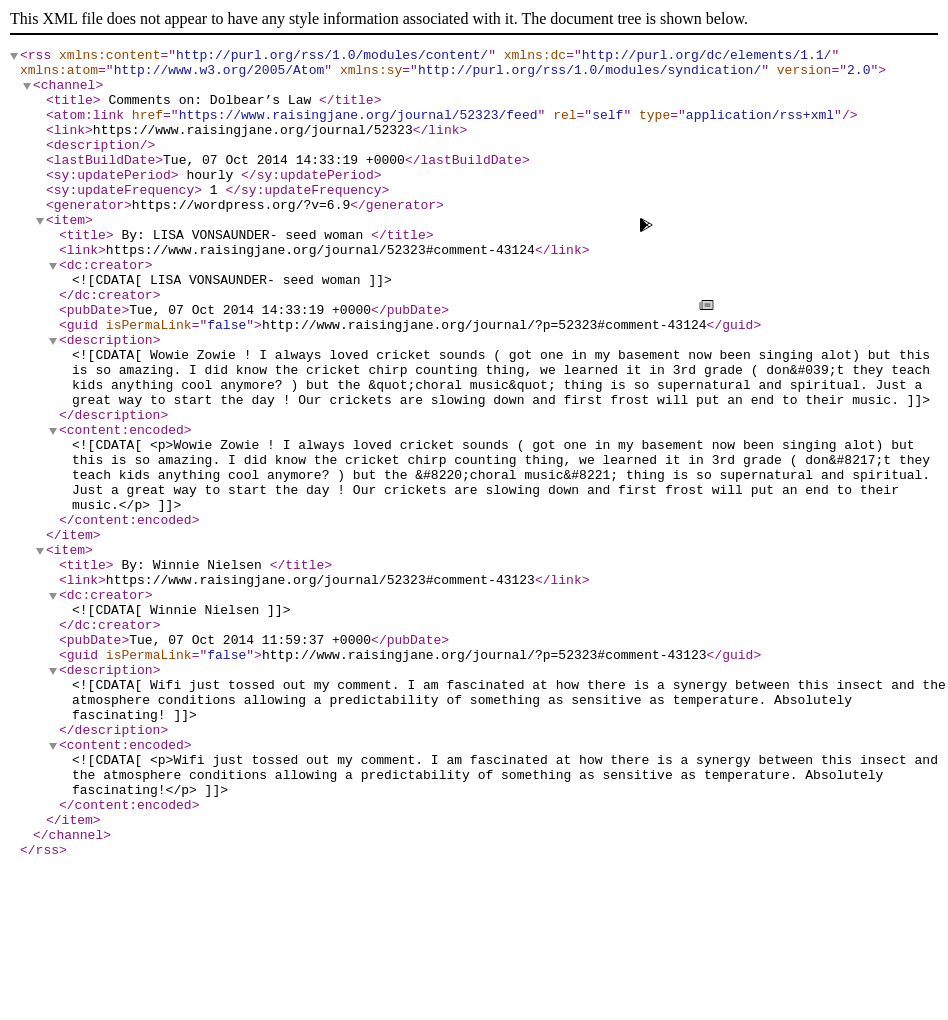 This screenshot has height=1020, width=948. Describe the element at coordinates (645, 225) in the screenshot. I see `open google play store` at that location.